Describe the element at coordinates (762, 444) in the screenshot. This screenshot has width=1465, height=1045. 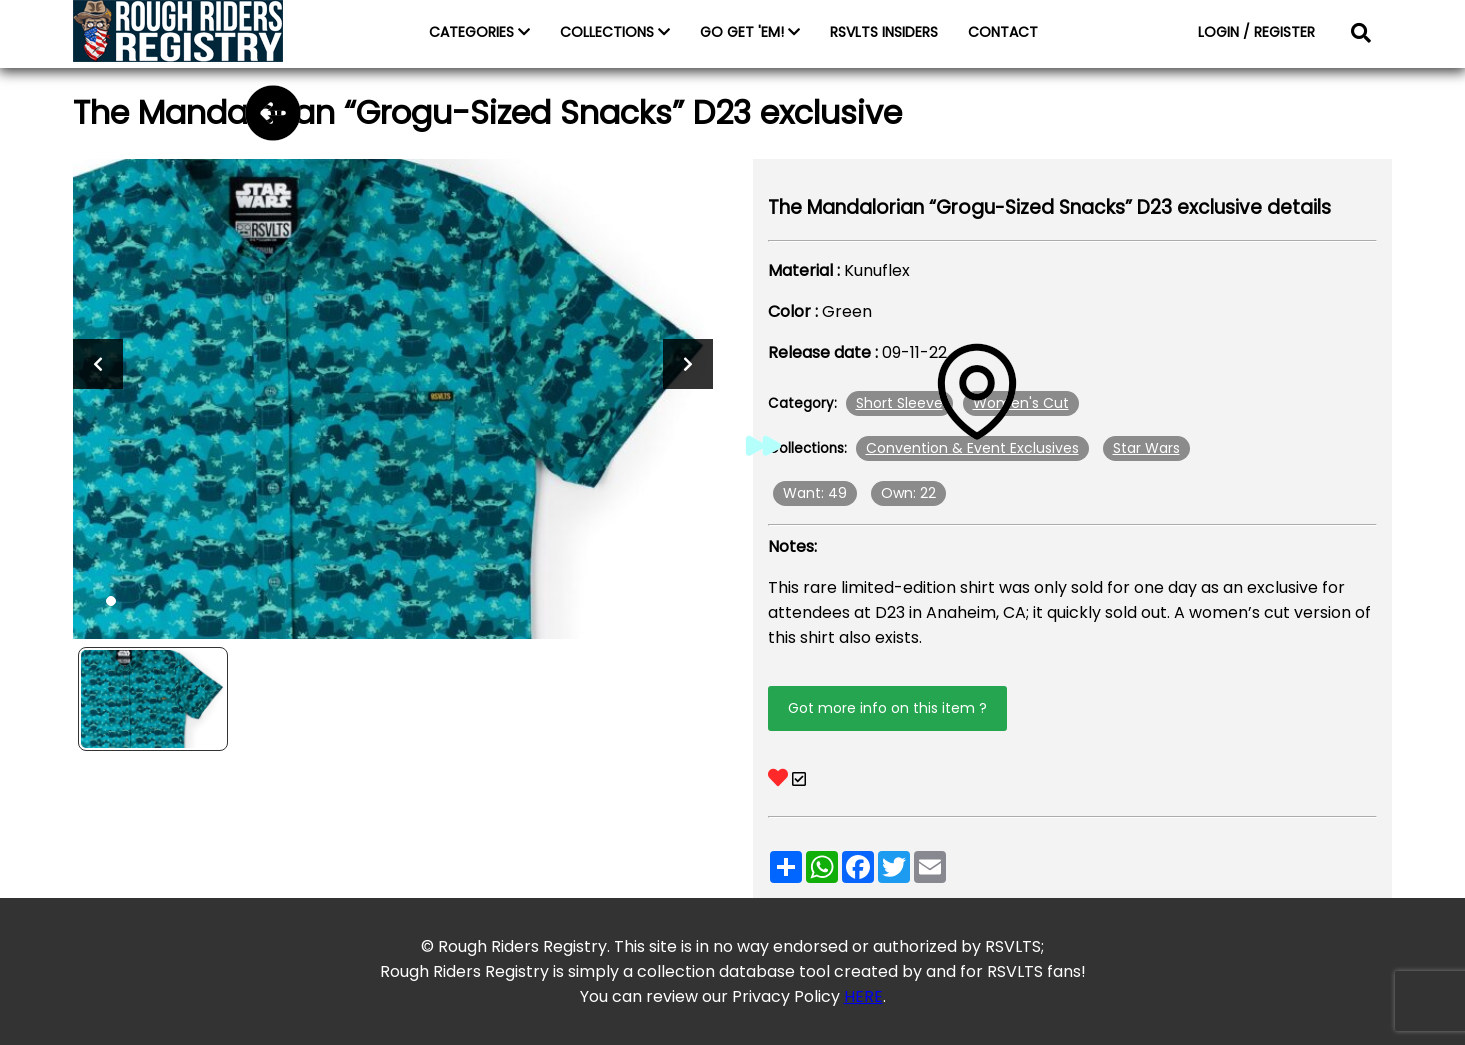
I see `skip to the next track` at that location.